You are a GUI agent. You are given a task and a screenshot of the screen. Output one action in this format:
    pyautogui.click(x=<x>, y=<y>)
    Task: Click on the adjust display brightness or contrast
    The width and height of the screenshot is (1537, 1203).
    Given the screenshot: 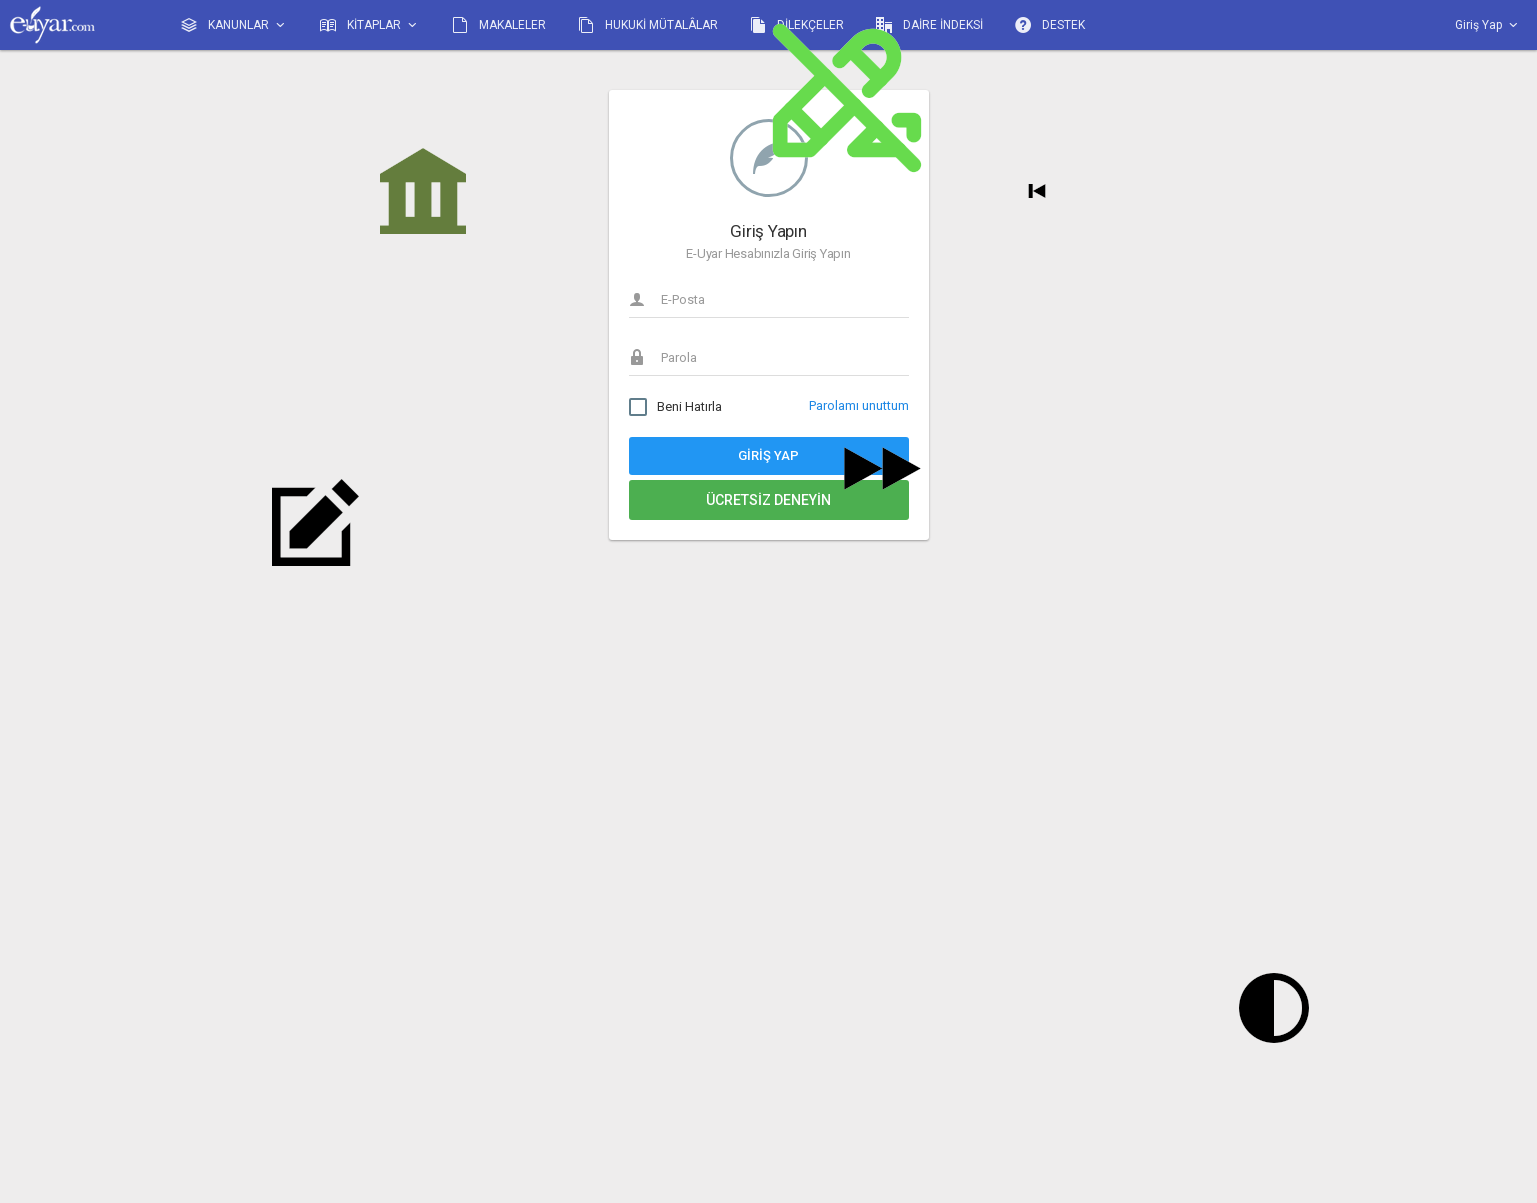 What is the action you would take?
    pyautogui.click(x=1274, y=1008)
    